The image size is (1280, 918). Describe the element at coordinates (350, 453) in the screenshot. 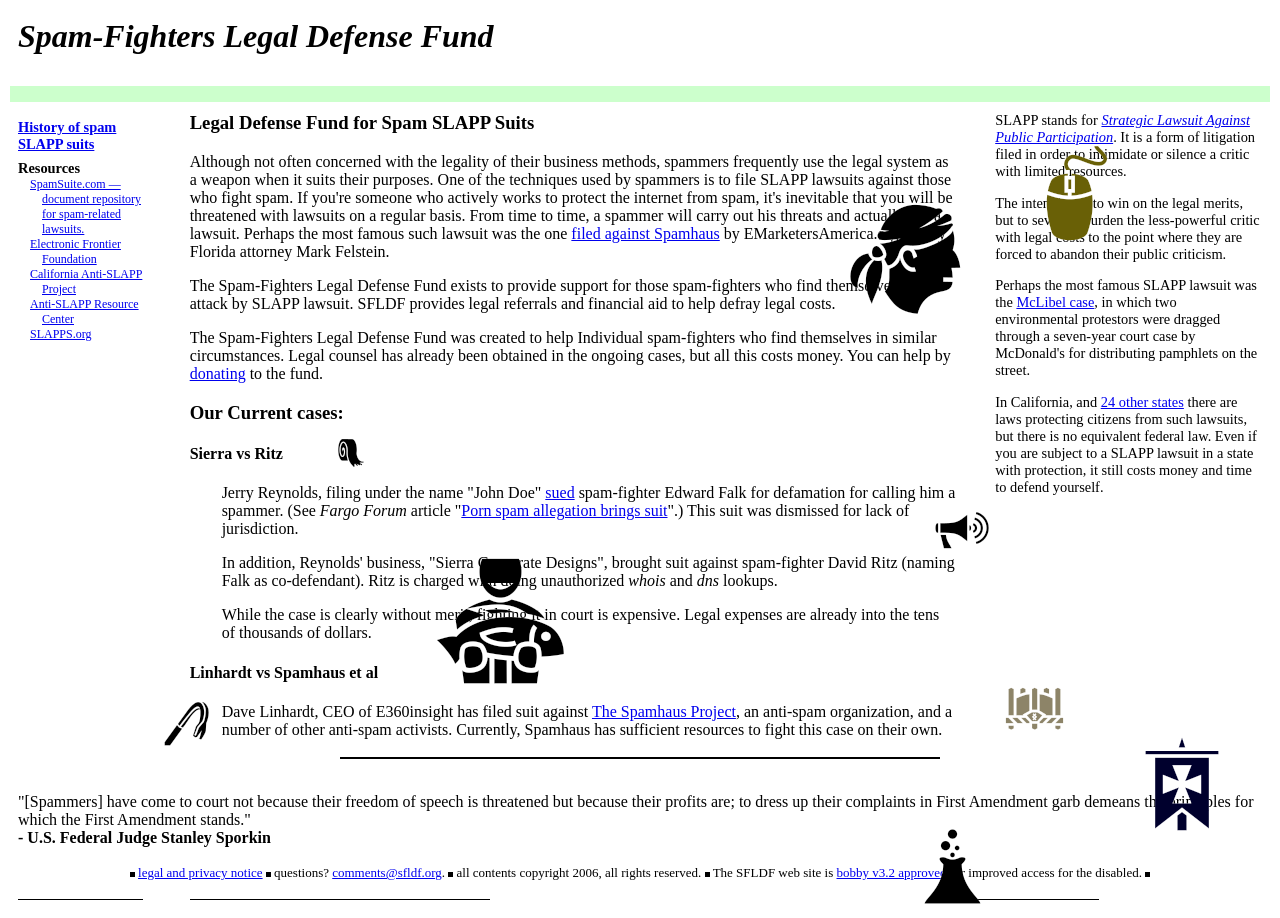

I see `access first aid or medical supplies` at that location.